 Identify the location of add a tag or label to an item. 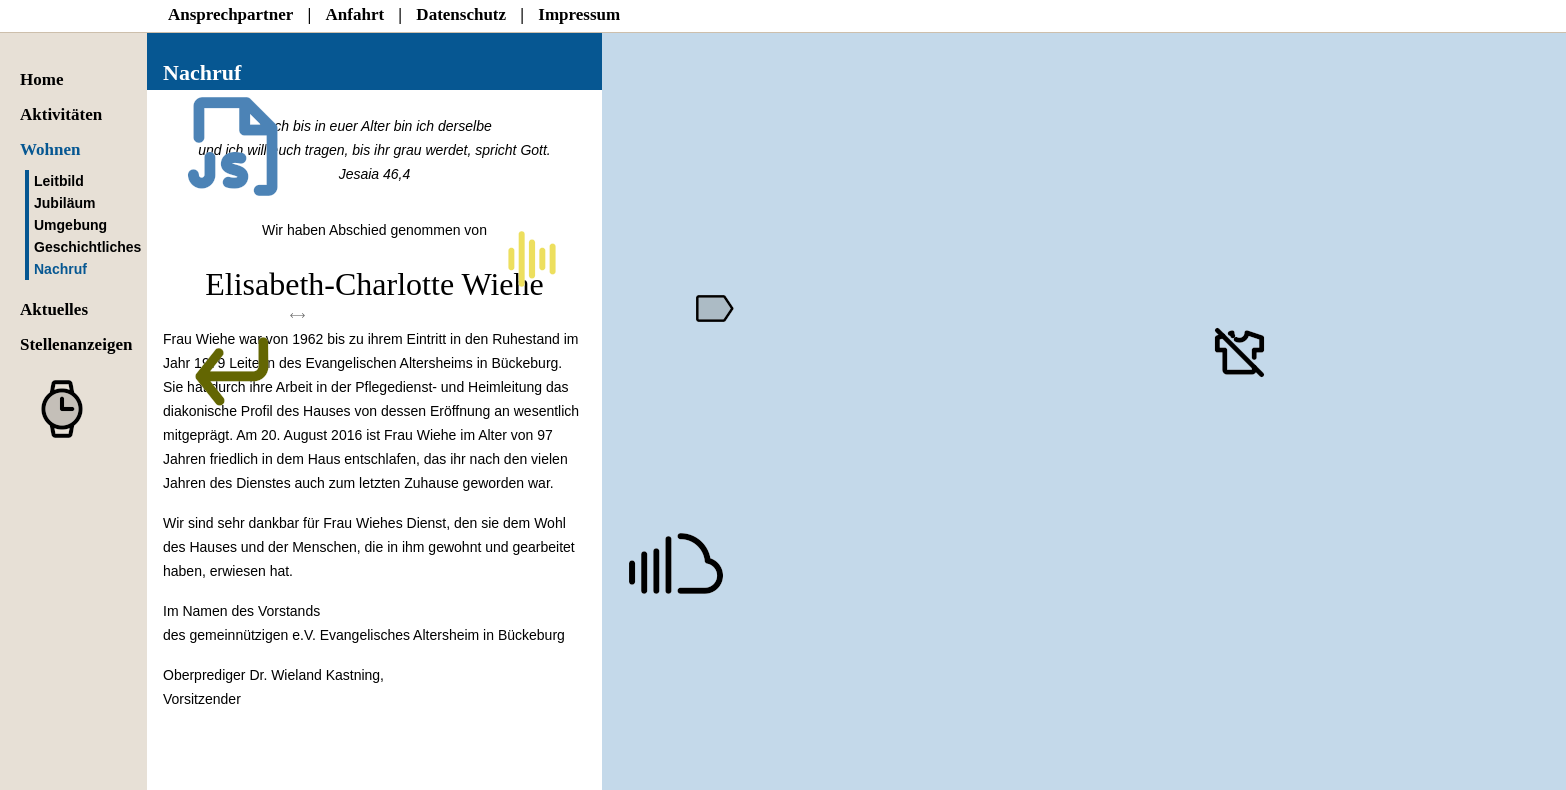
(713, 308).